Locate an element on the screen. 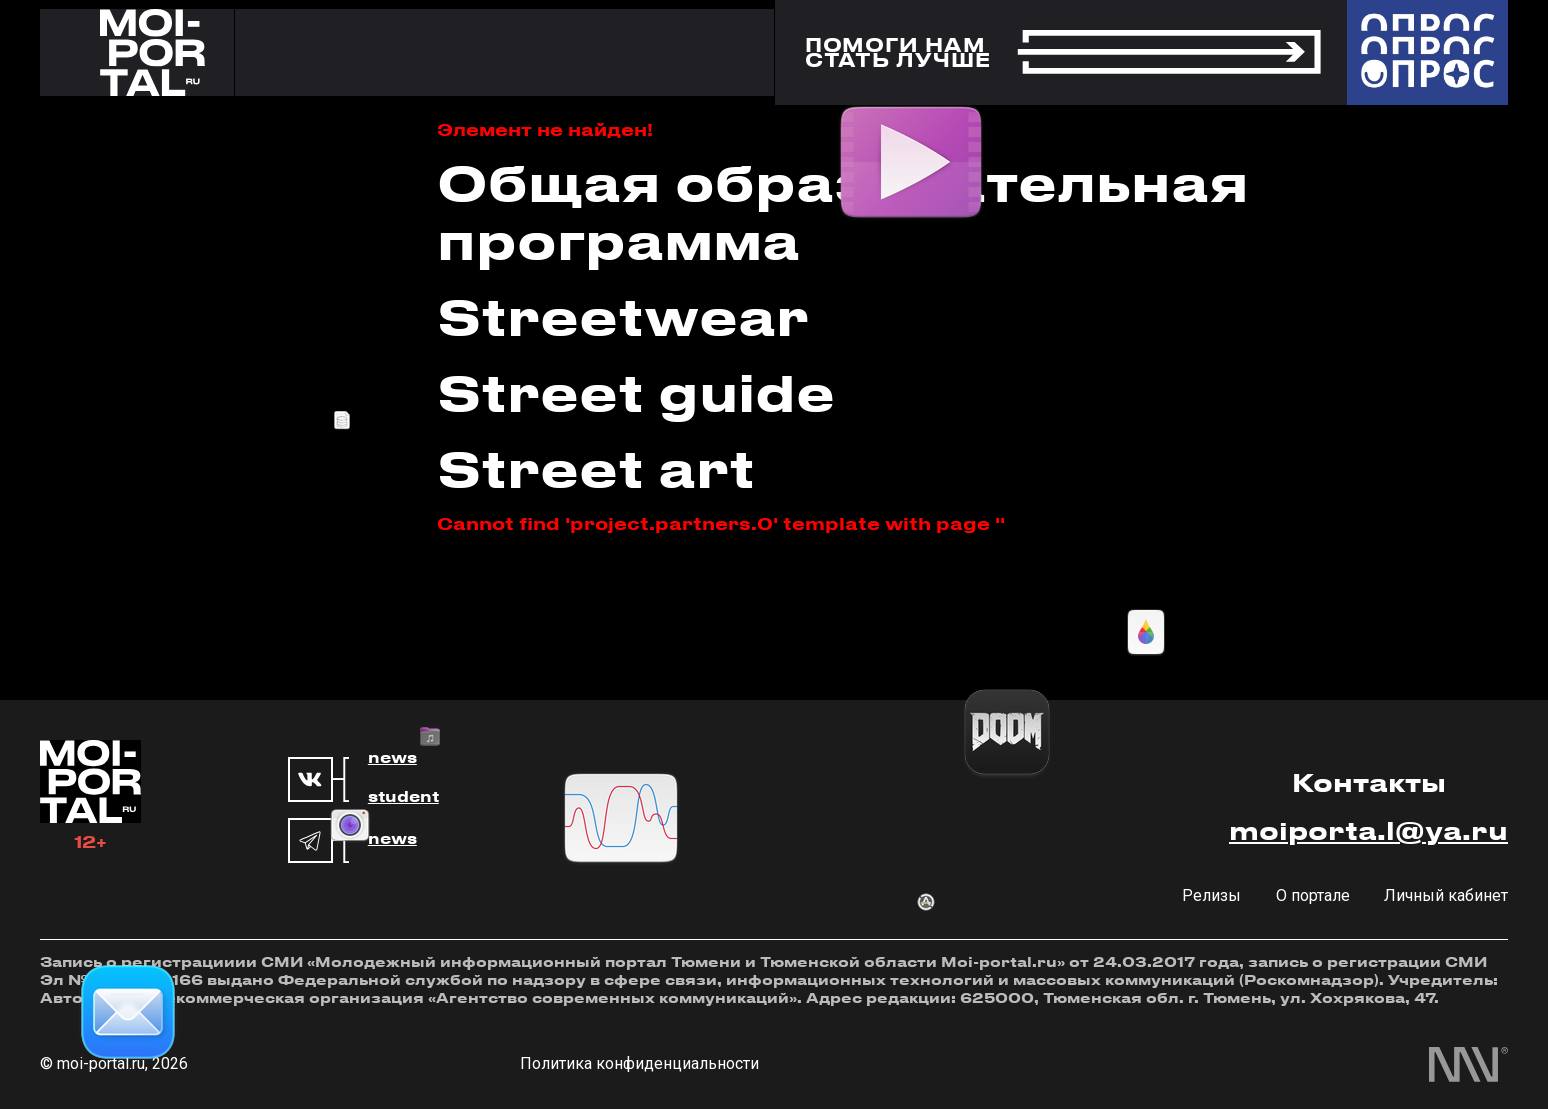 This screenshot has height=1109, width=1548. check for available system updates is located at coordinates (926, 902).